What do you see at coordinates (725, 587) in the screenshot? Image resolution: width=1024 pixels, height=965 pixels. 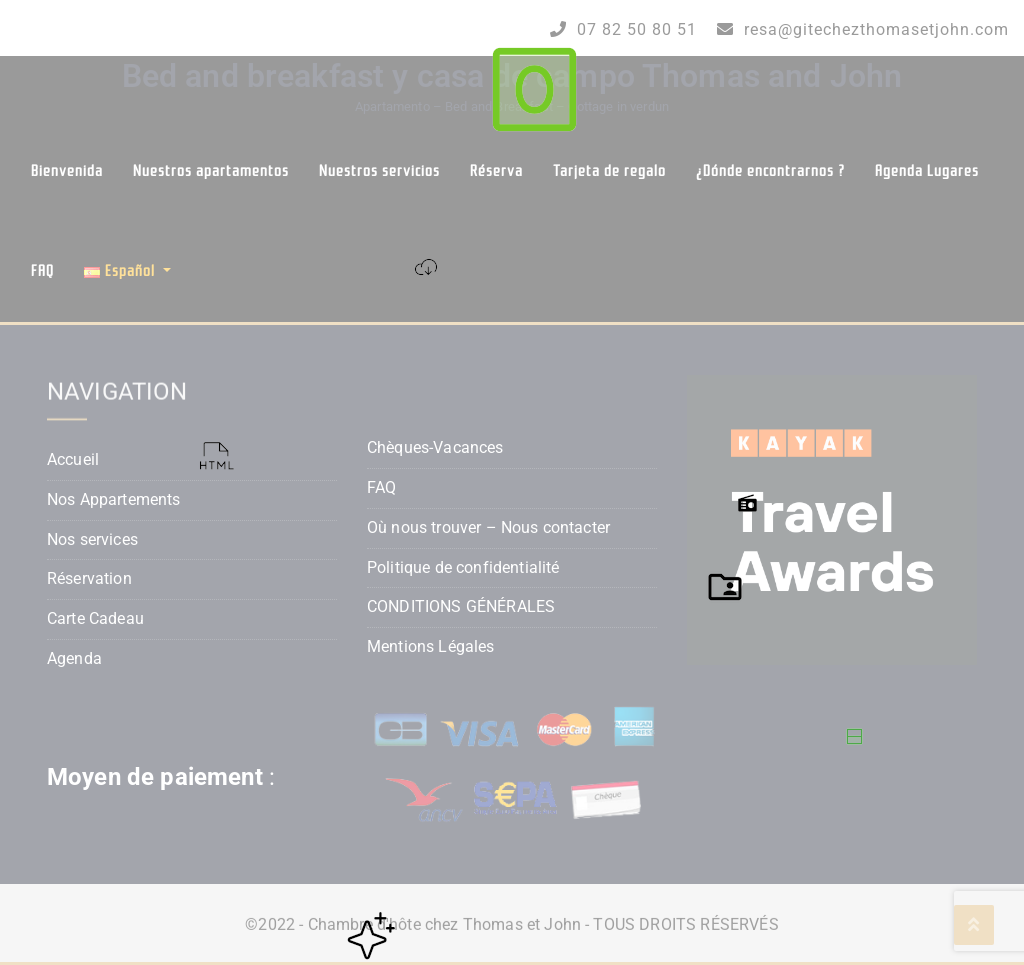 I see `access shared folders` at bounding box center [725, 587].